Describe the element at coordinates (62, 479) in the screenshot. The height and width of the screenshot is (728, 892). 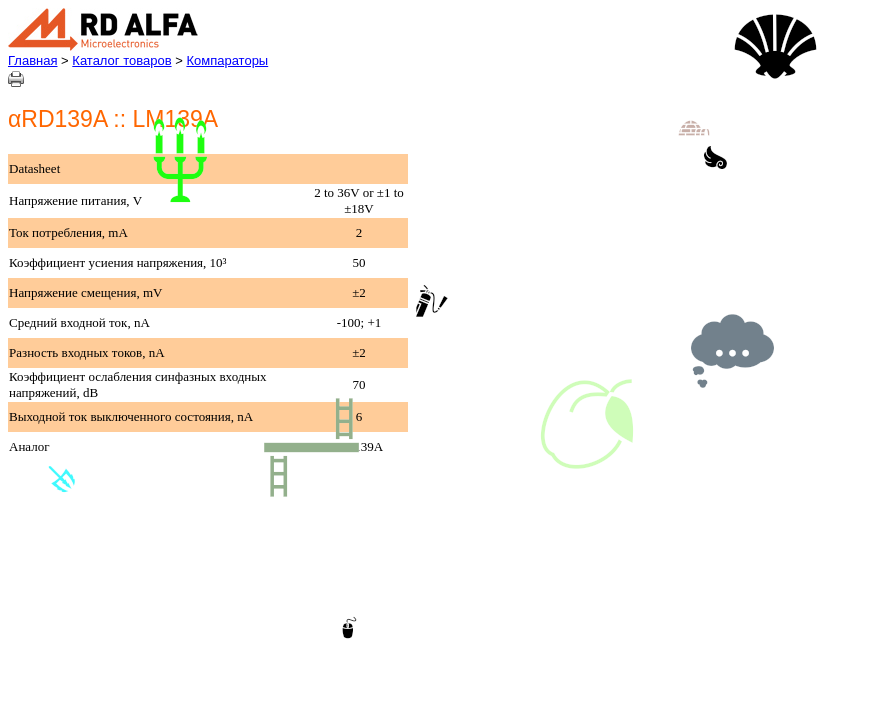
I see `select harpoon or trident weapon` at that location.